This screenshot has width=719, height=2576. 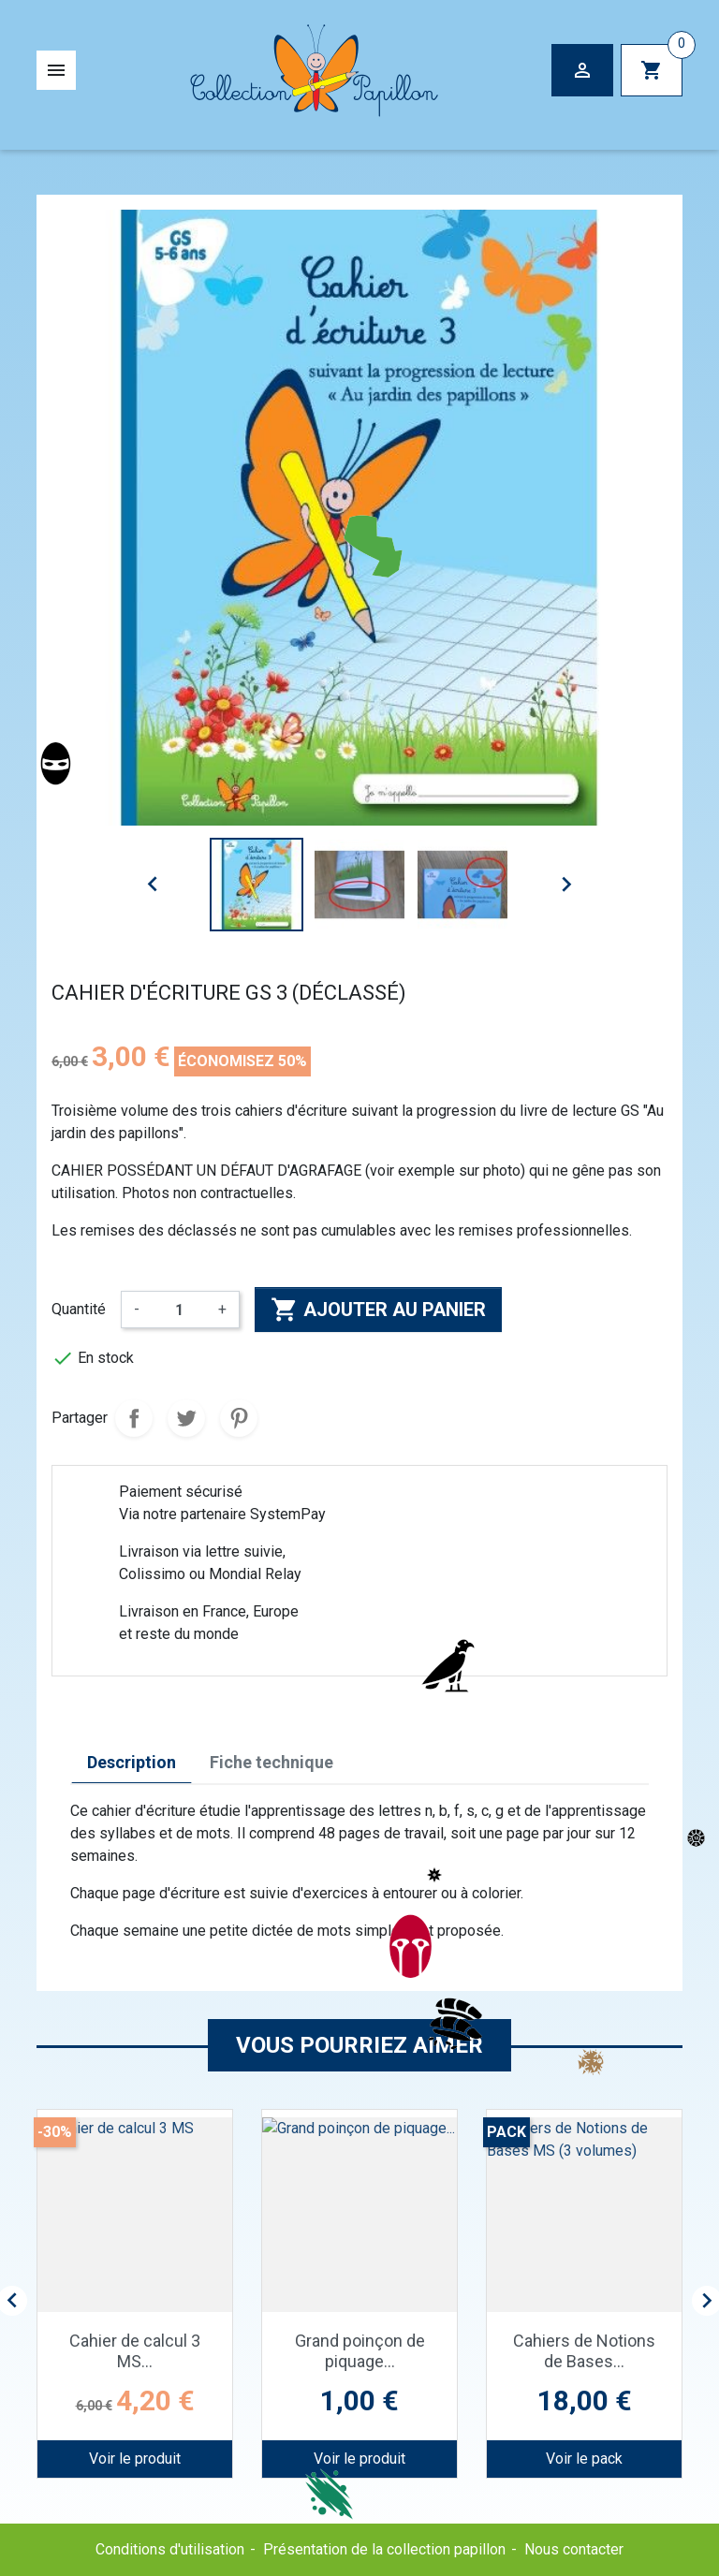 What do you see at coordinates (448, 1665) in the screenshot?
I see `egyptian-themed game element or character` at bounding box center [448, 1665].